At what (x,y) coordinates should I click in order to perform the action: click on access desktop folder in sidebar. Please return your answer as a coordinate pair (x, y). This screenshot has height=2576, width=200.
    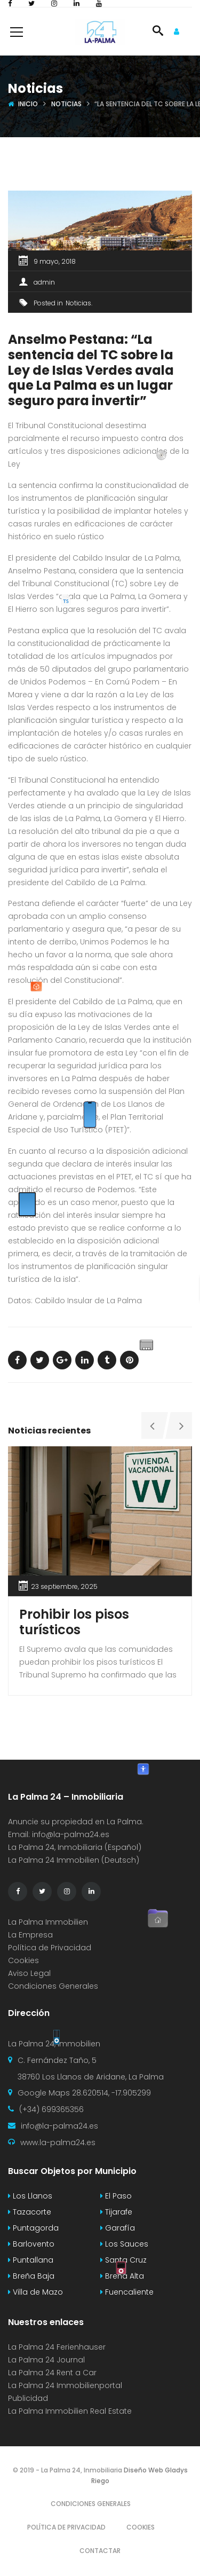
    Looking at the image, I should click on (146, 1345).